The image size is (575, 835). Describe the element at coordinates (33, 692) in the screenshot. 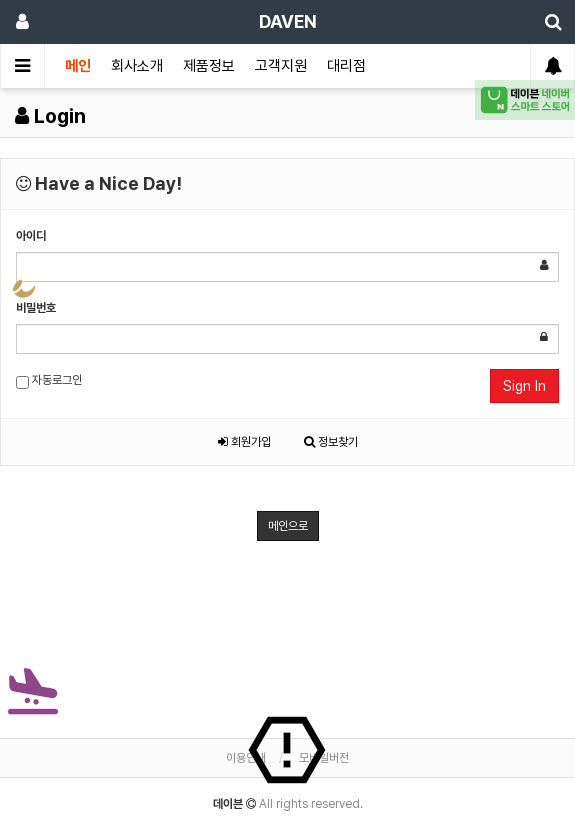

I see `indicates incoming or arriving flight` at that location.